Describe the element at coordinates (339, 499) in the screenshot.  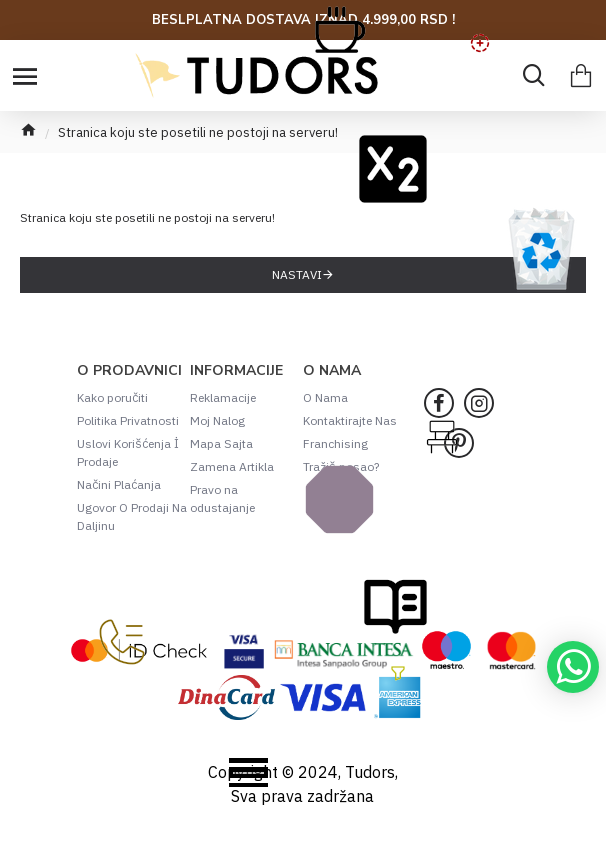
I see `indicates a stop or warning state` at that location.